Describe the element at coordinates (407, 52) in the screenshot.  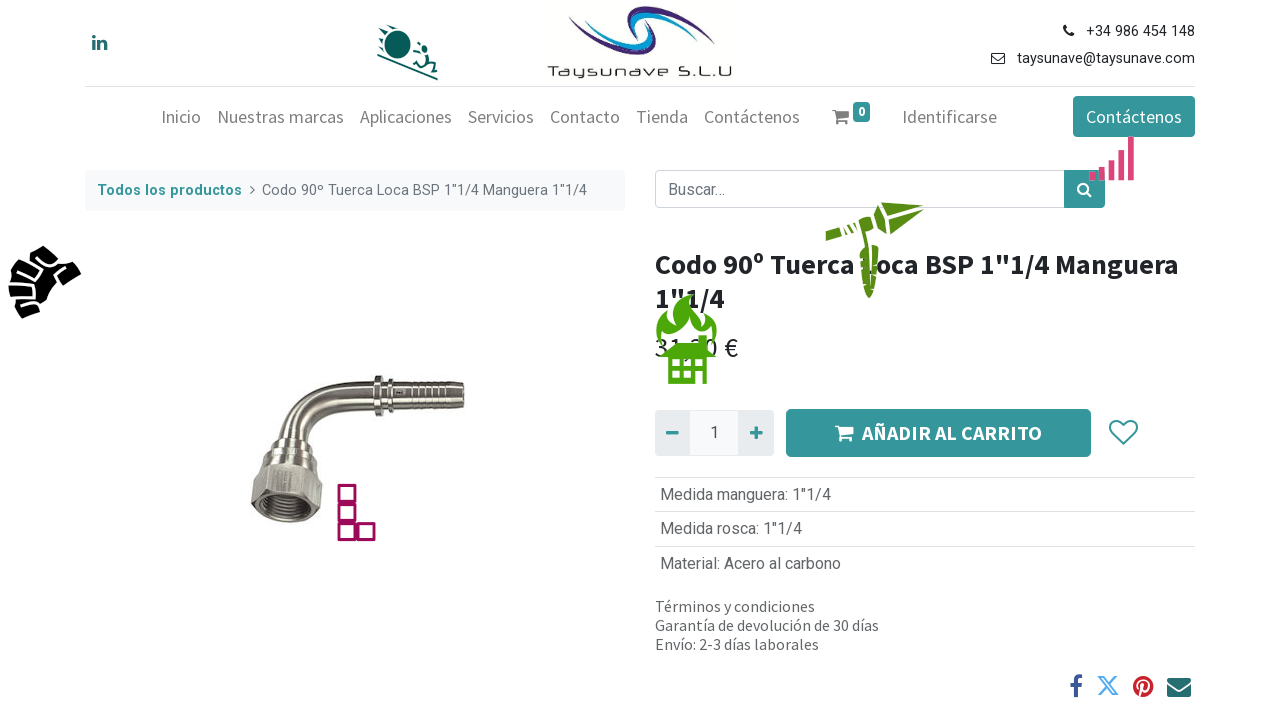
I see `play boulder dash or similar arcade game` at that location.